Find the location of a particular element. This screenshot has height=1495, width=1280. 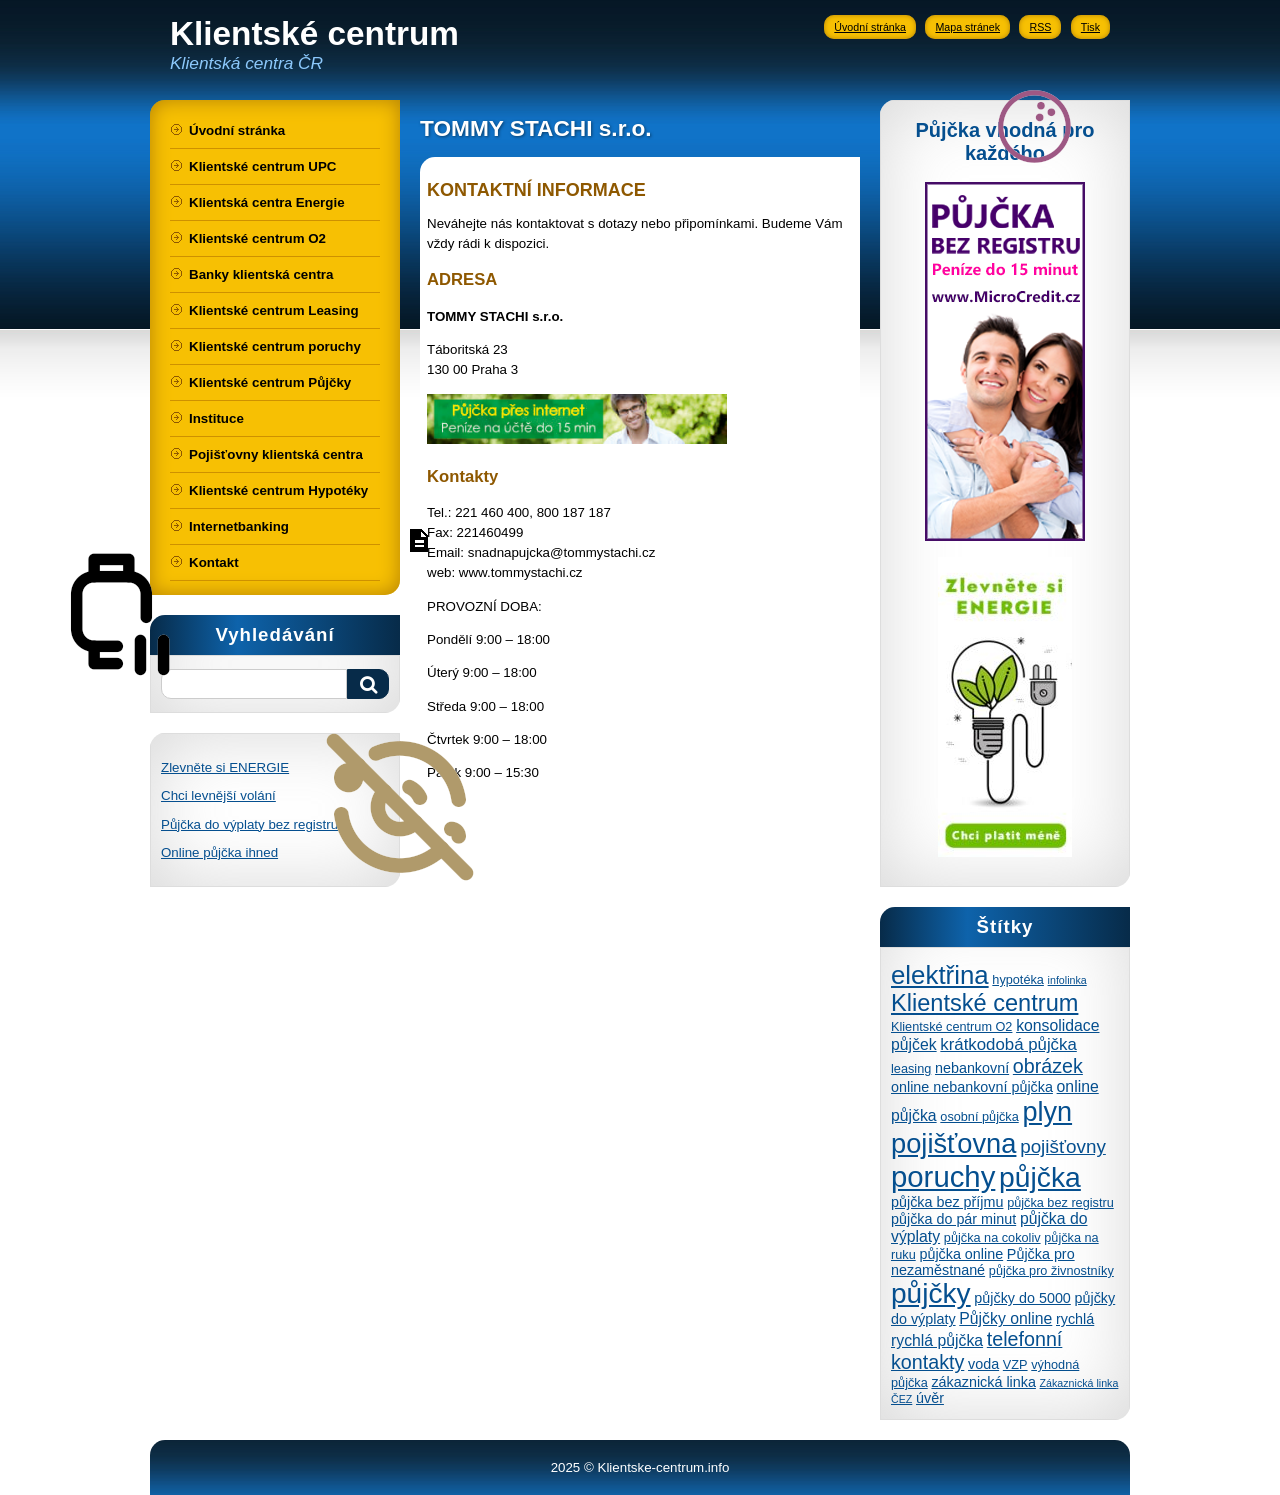

pause activity tracking on smartwatch is located at coordinates (111, 611).